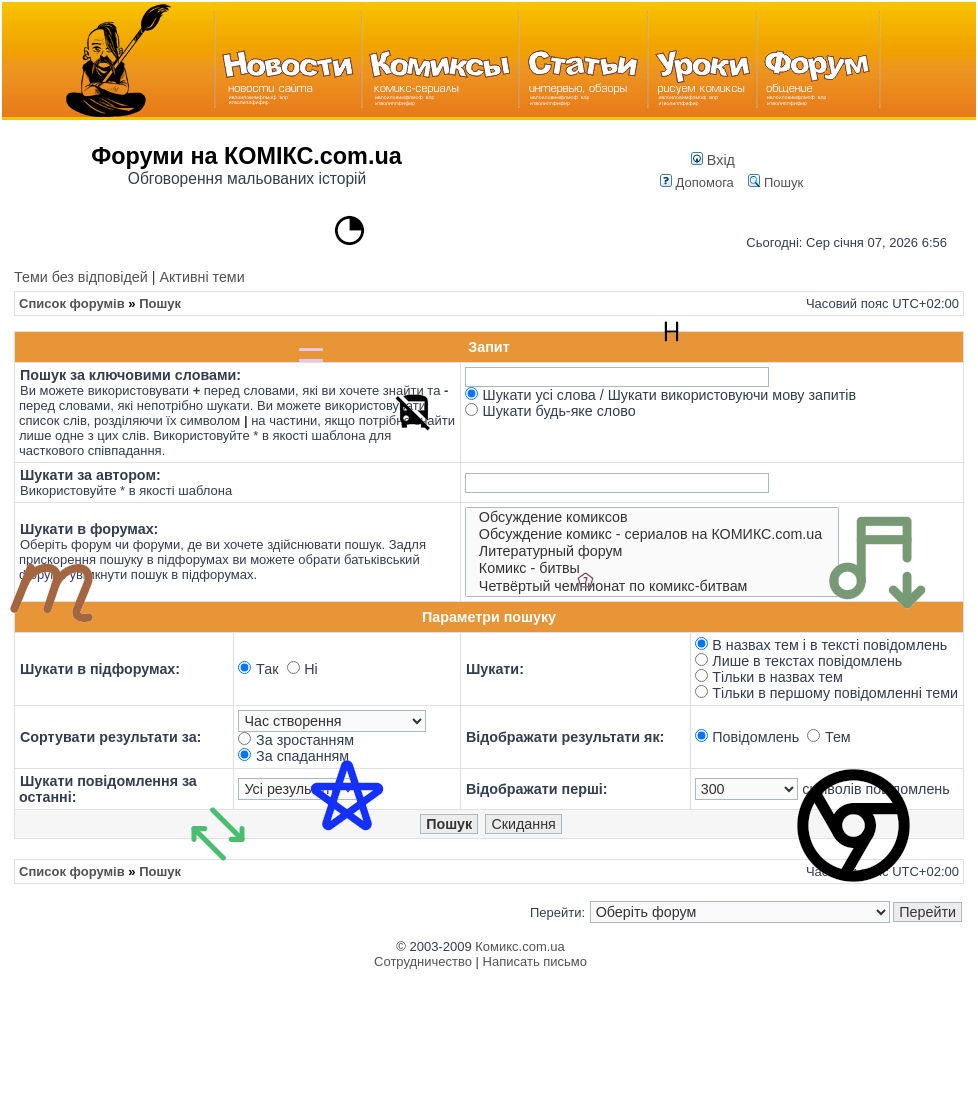 The width and height of the screenshot is (978, 1102). I want to click on open link in Google Chrome, so click(853, 825).